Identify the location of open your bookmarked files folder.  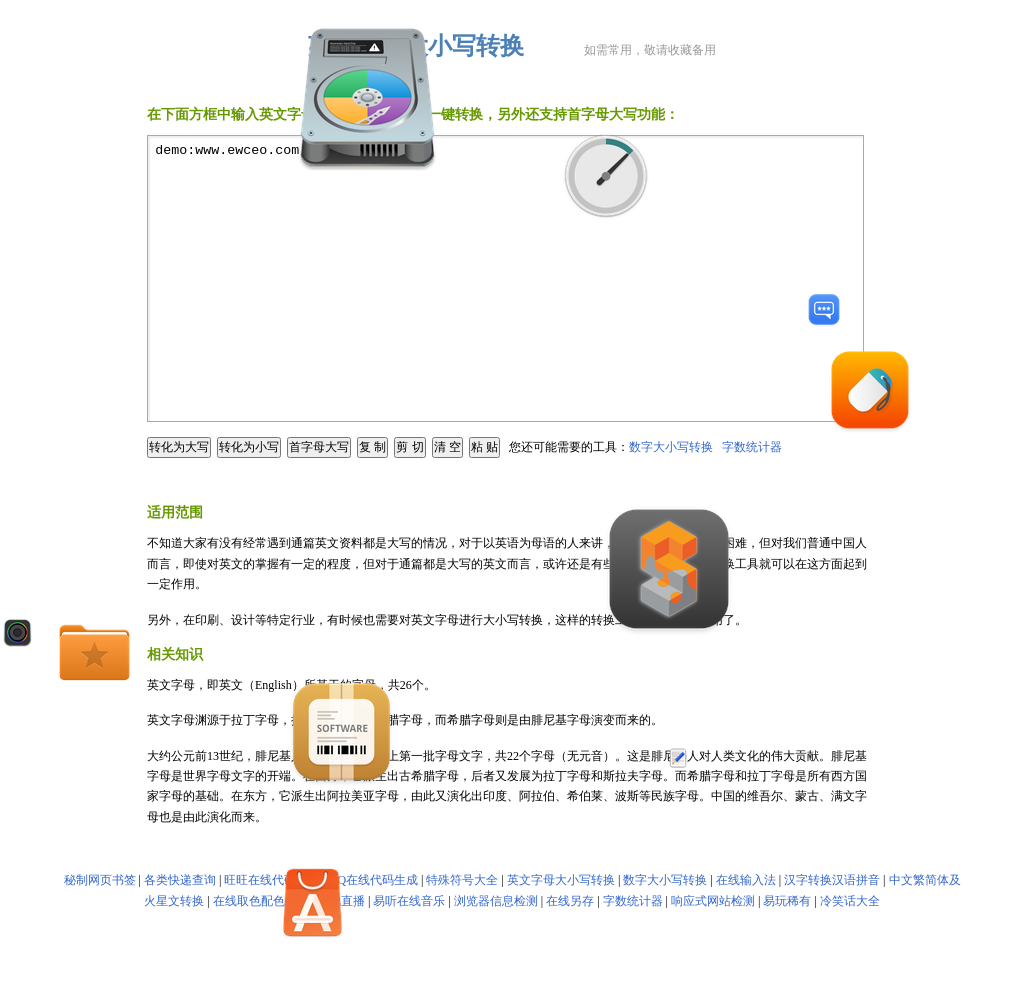
(94, 652).